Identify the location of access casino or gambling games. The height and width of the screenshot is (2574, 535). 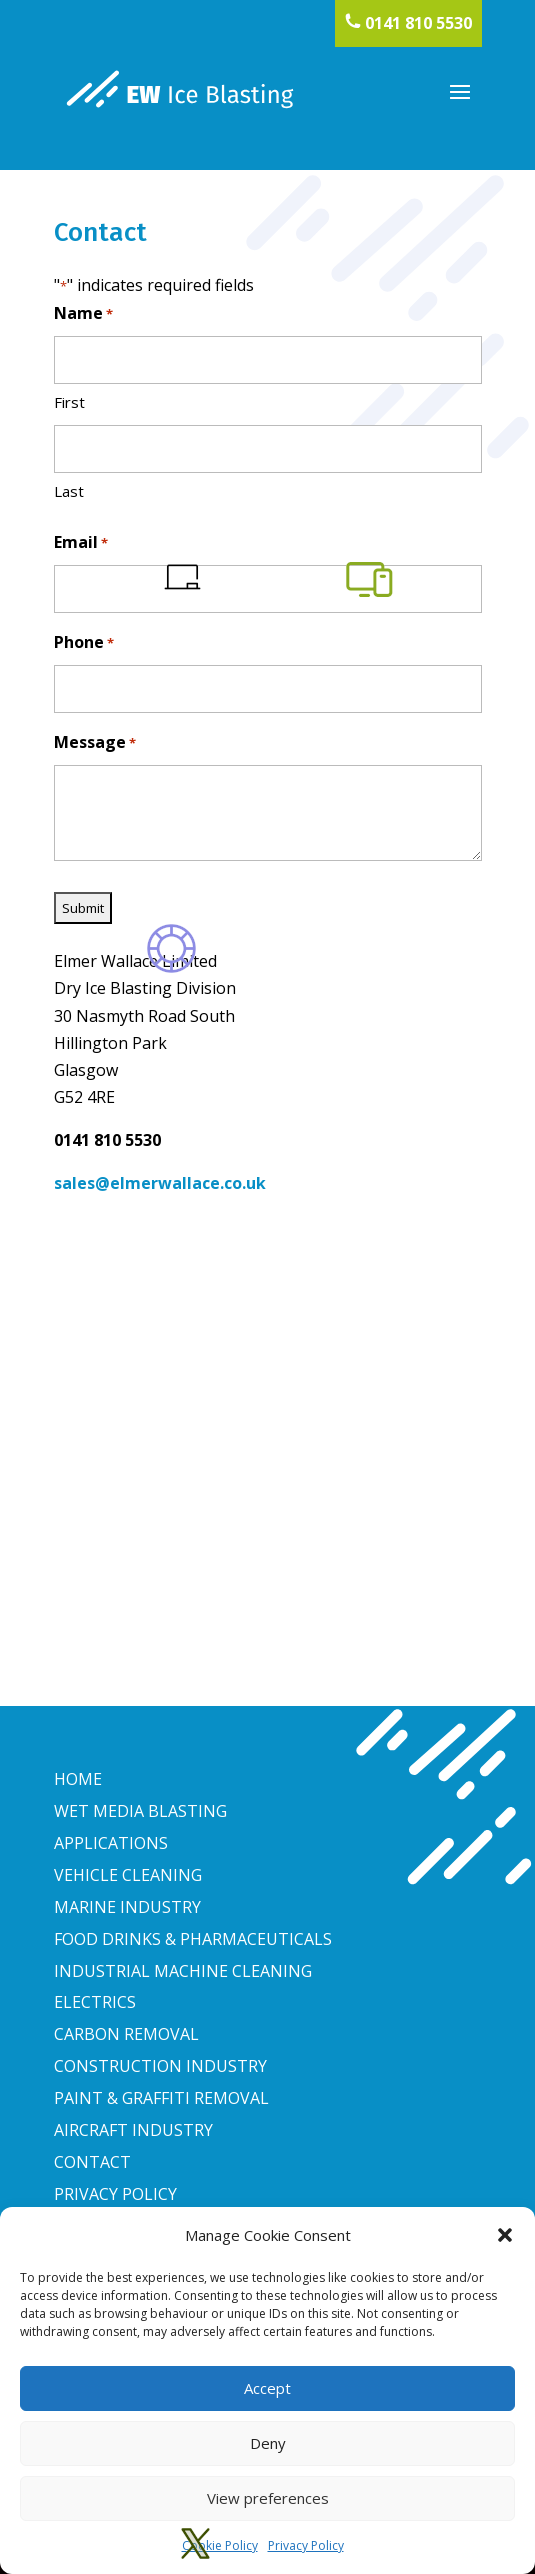
(171, 948).